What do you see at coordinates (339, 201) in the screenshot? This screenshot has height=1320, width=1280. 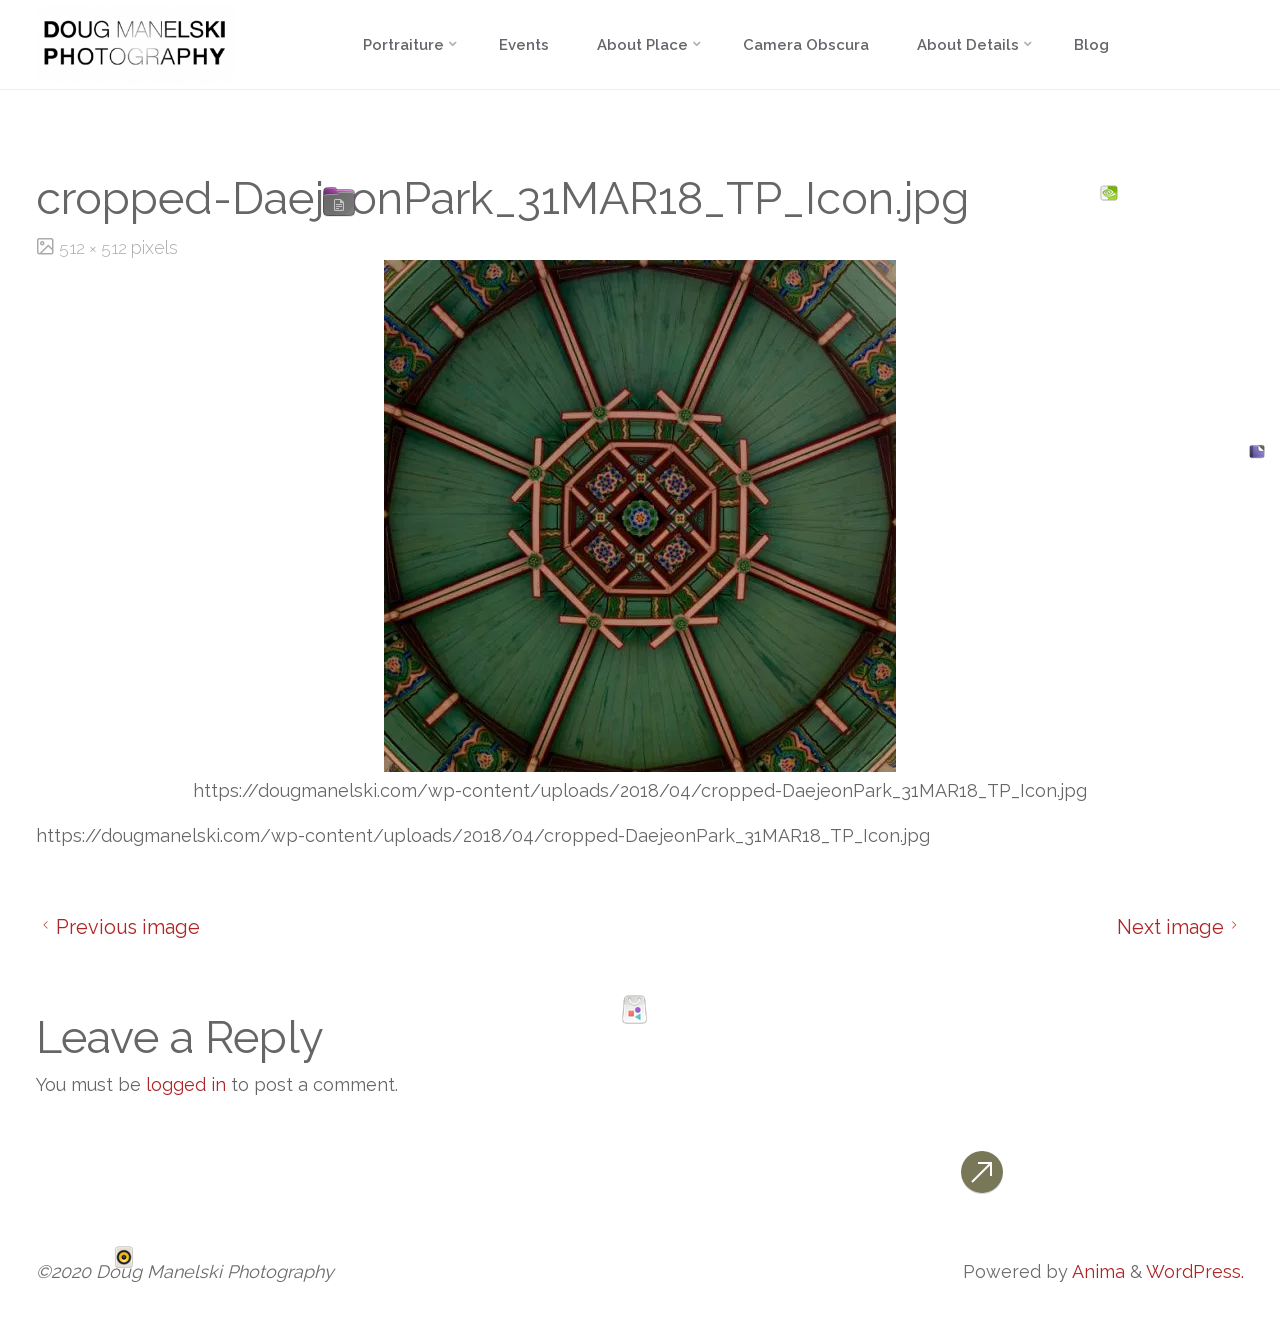 I see `open documents folder` at bounding box center [339, 201].